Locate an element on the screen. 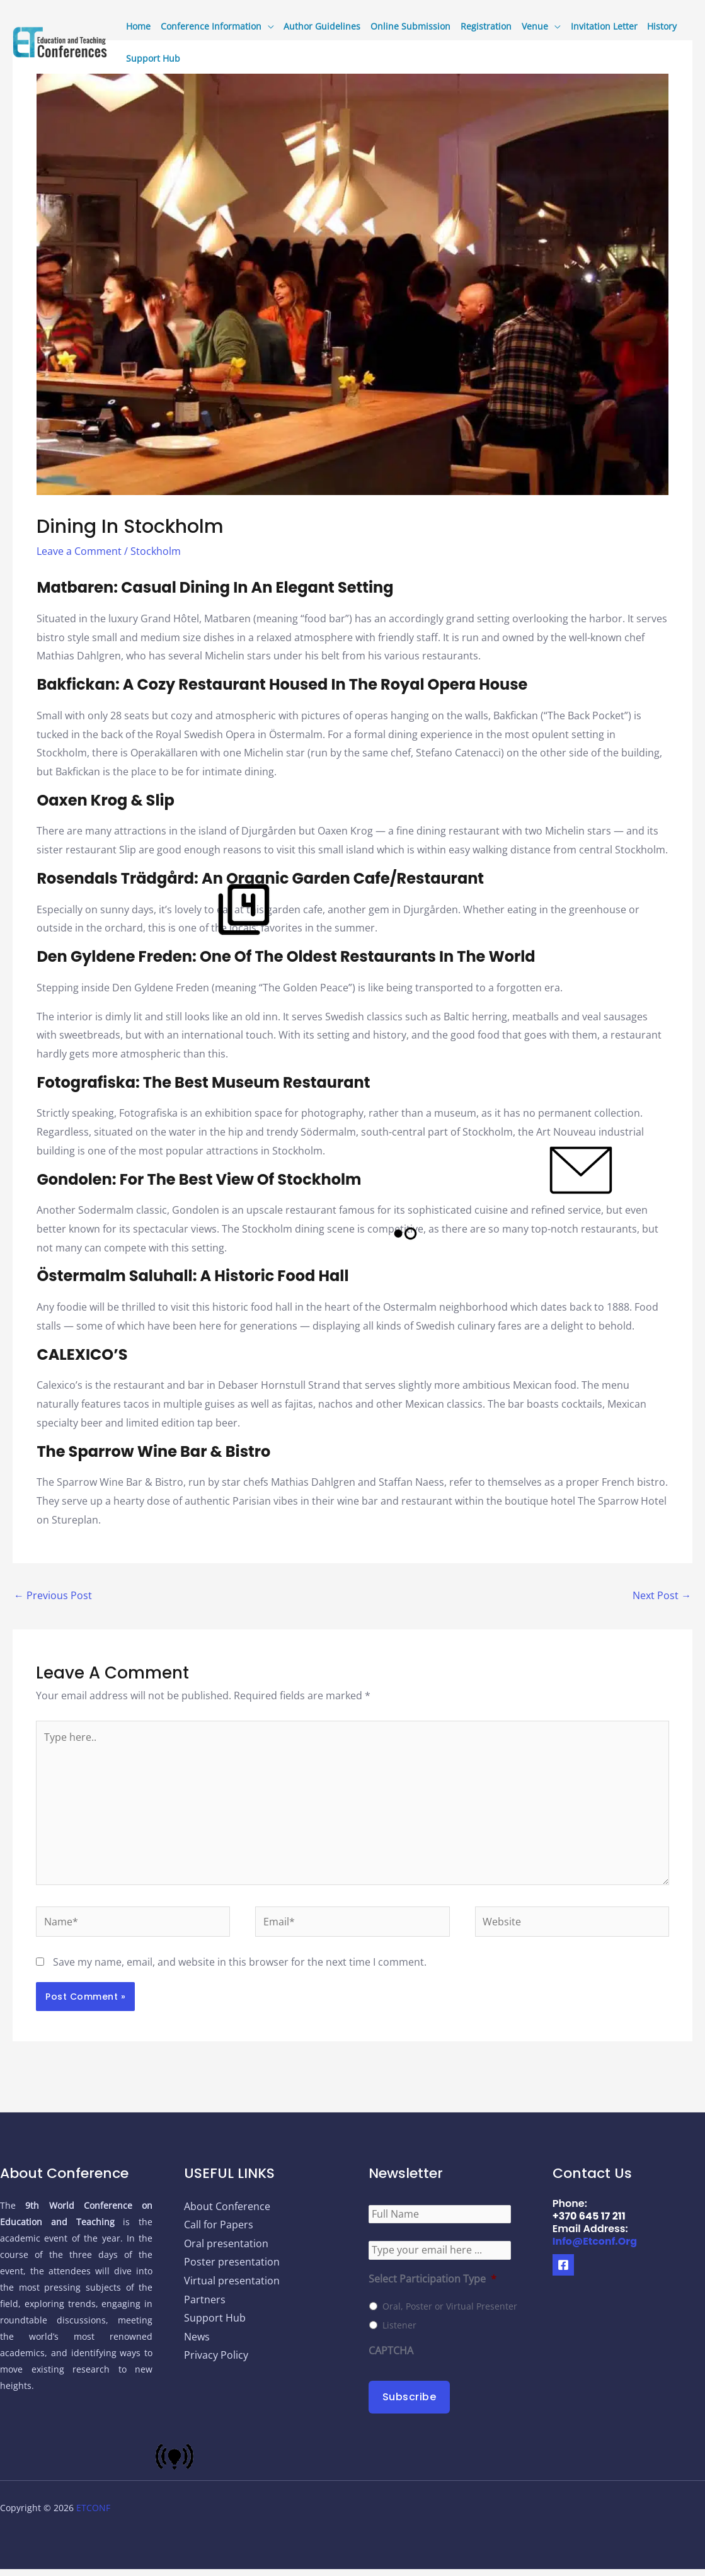  access your inbox or messages is located at coordinates (581, 1170).